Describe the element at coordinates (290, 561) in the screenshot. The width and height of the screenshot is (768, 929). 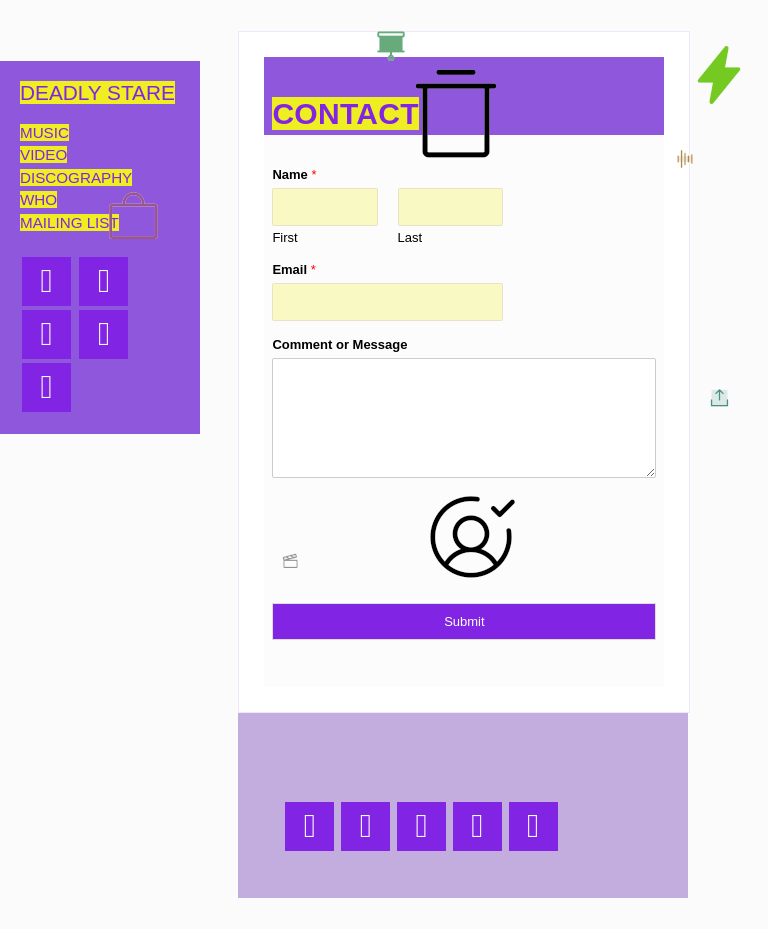
I see `access video or movie content` at that location.